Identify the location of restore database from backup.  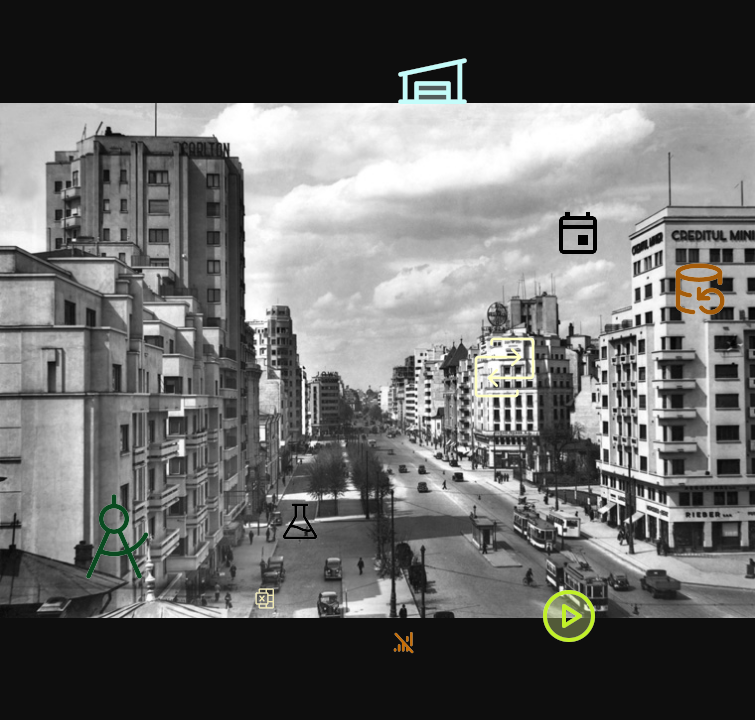
(699, 289).